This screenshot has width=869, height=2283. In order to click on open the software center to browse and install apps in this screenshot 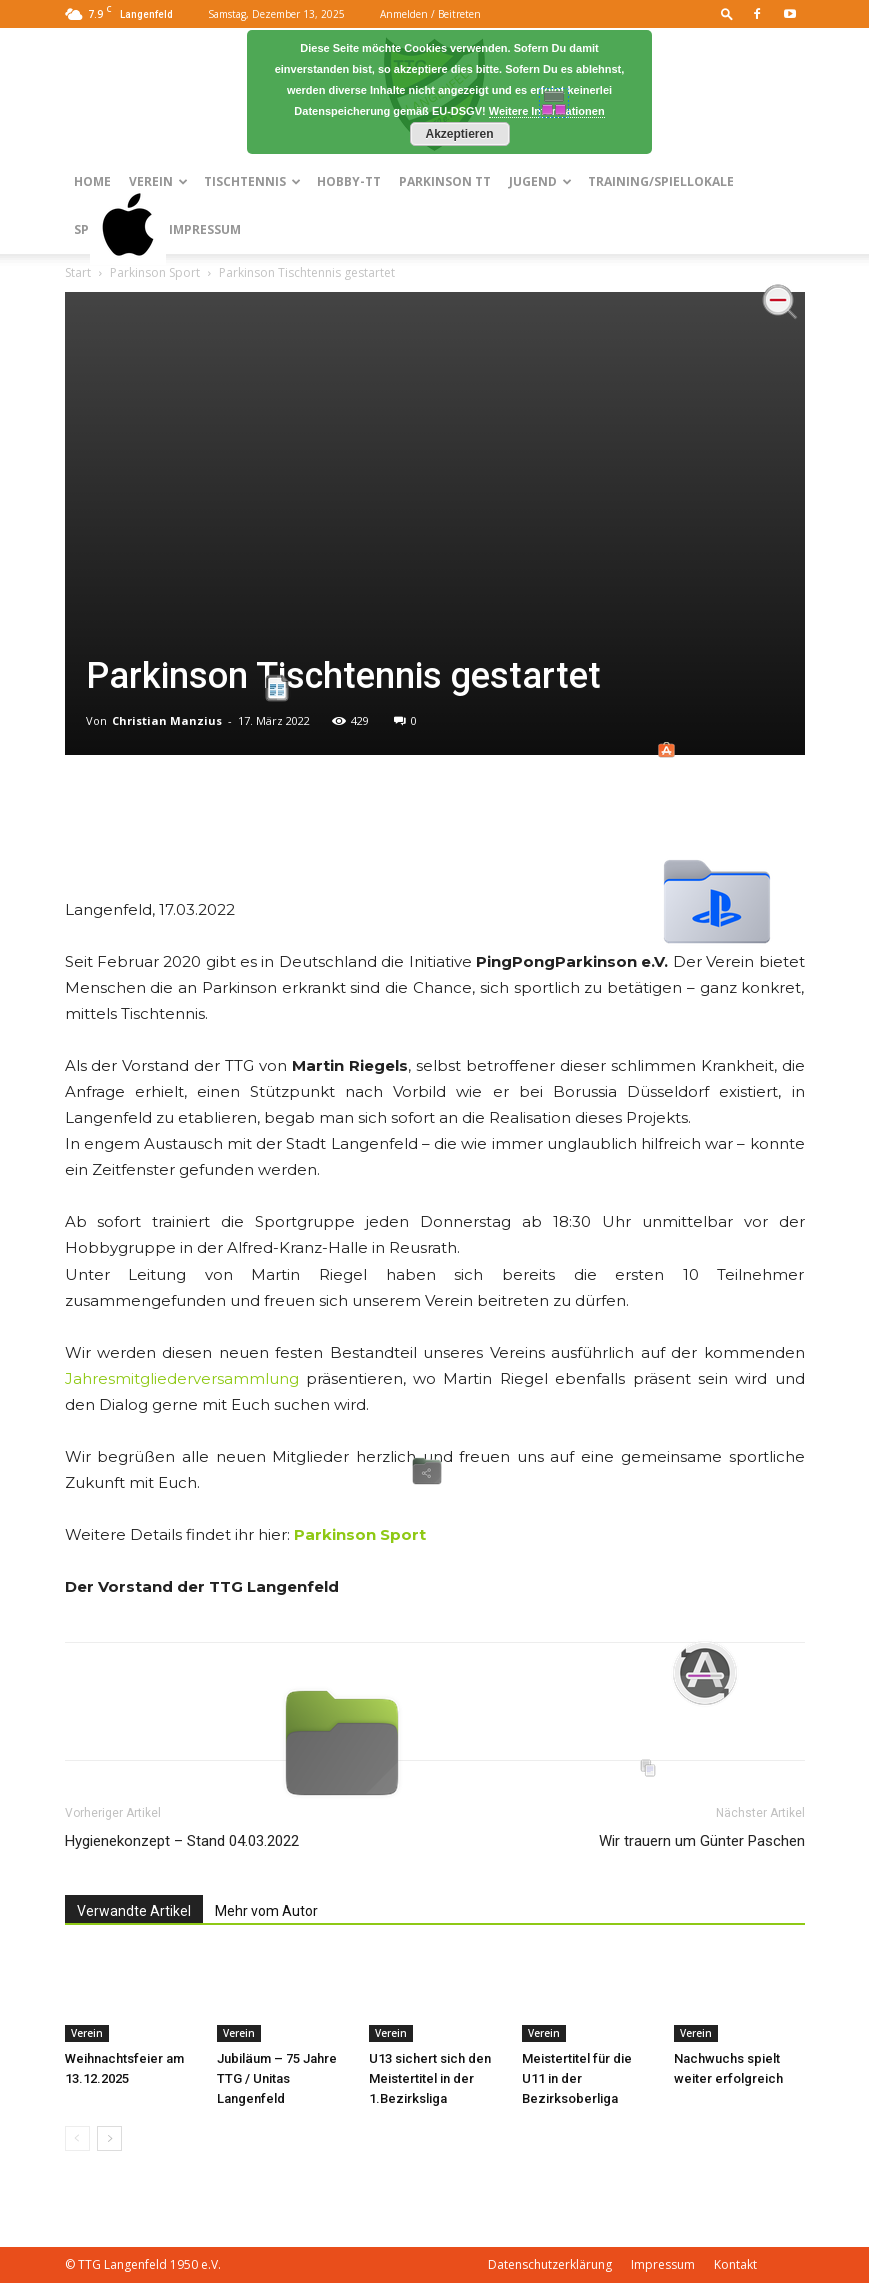, I will do `click(666, 750)`.